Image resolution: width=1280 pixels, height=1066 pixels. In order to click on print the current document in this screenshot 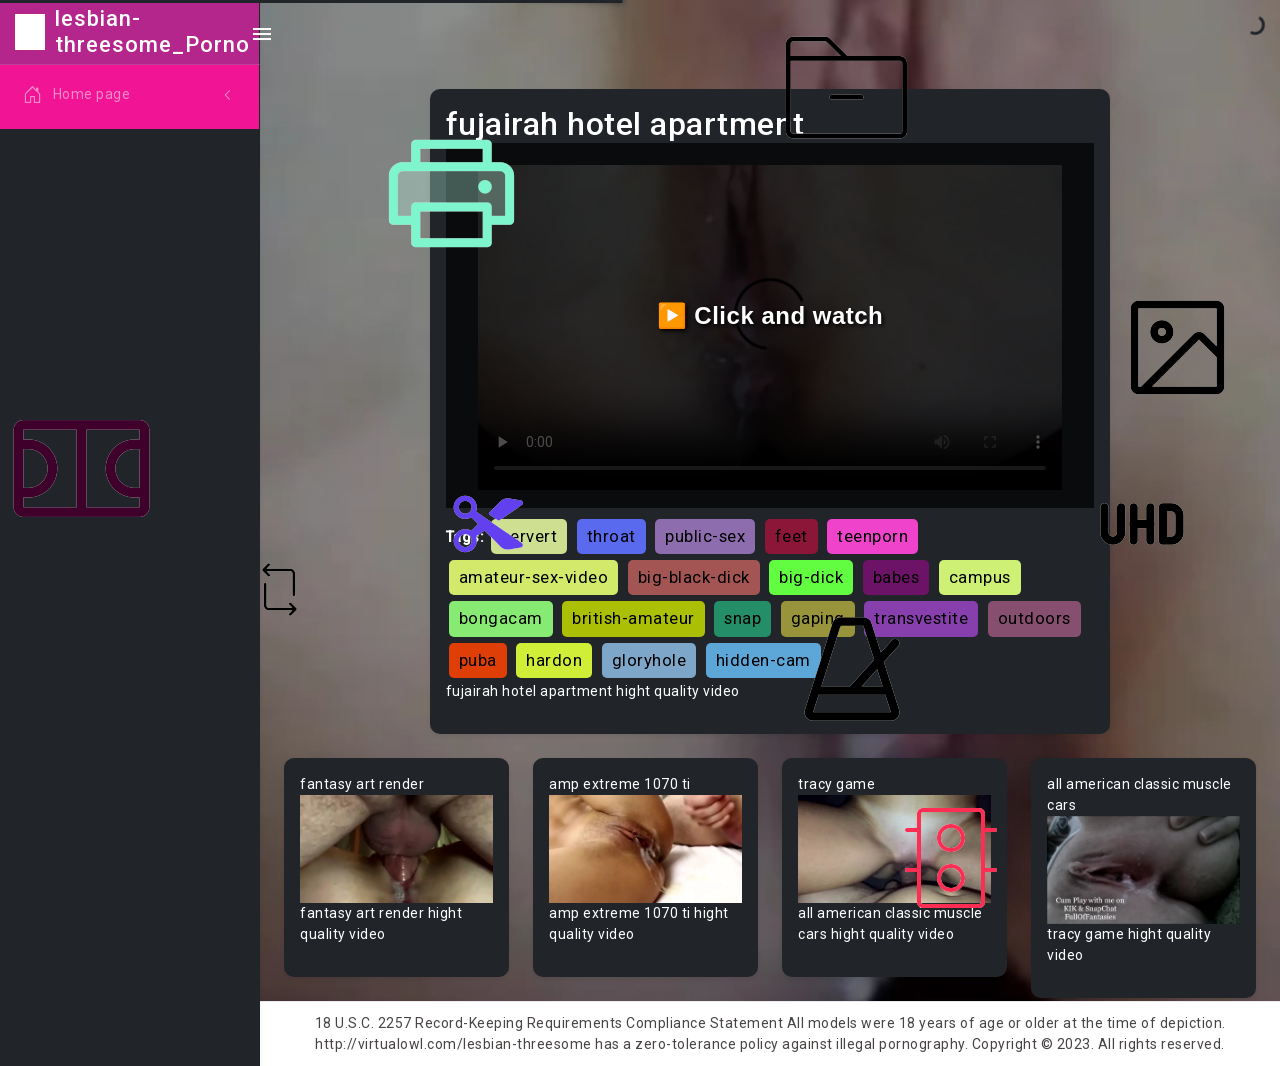, I will do `click(451, 193)`.